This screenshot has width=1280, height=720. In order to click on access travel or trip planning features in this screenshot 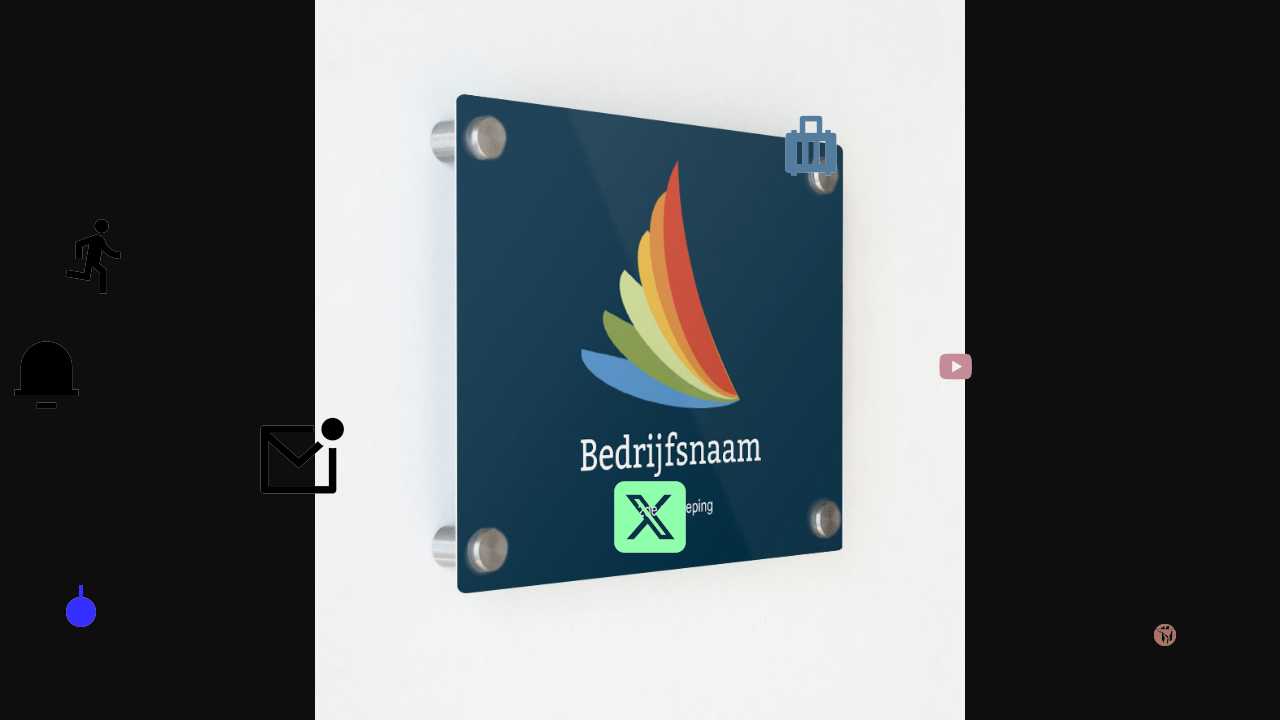, I will do `click(811, 147)`.